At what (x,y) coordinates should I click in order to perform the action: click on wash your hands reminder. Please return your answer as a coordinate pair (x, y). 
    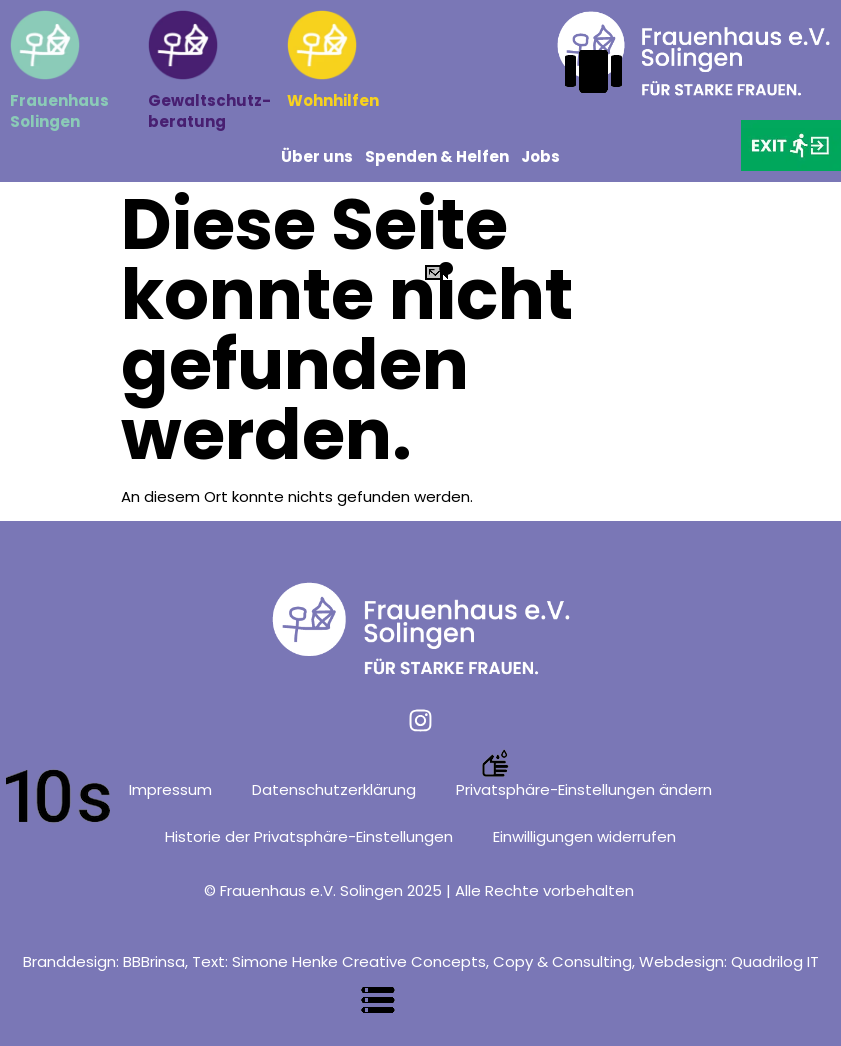
    Looking at the image, I should click on (496, 763).